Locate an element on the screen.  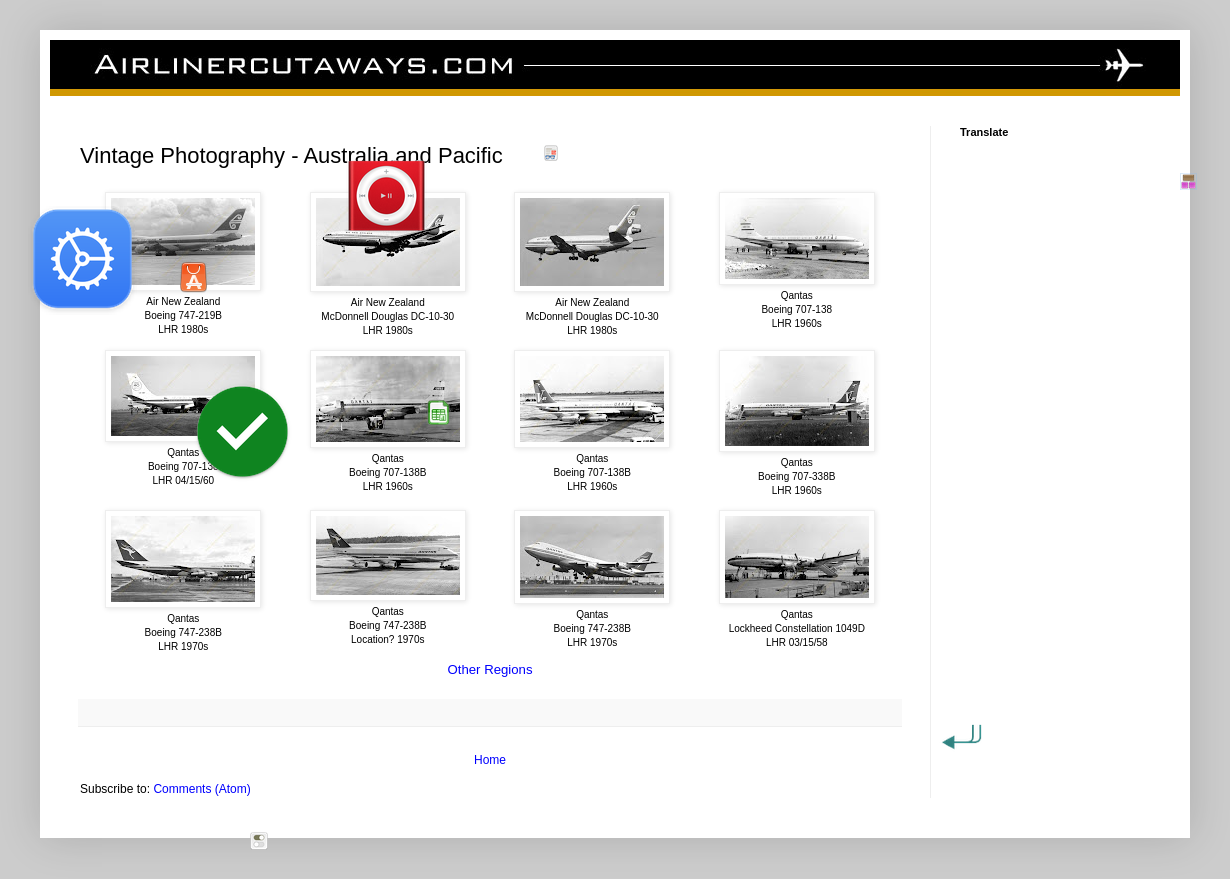
confirm or apply changes in a dialog is located at coordinates (242, 431).